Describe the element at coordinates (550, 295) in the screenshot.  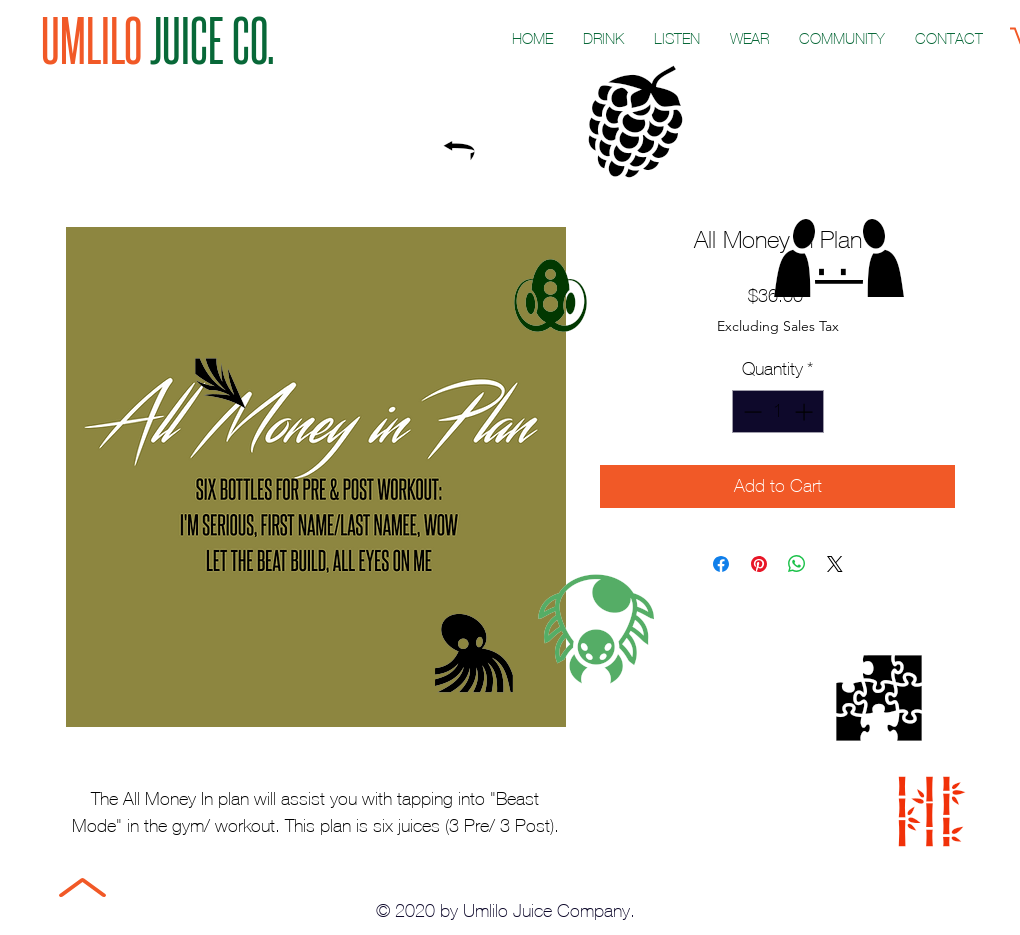
I see `decorative game badge or achievement emblem` at that location.